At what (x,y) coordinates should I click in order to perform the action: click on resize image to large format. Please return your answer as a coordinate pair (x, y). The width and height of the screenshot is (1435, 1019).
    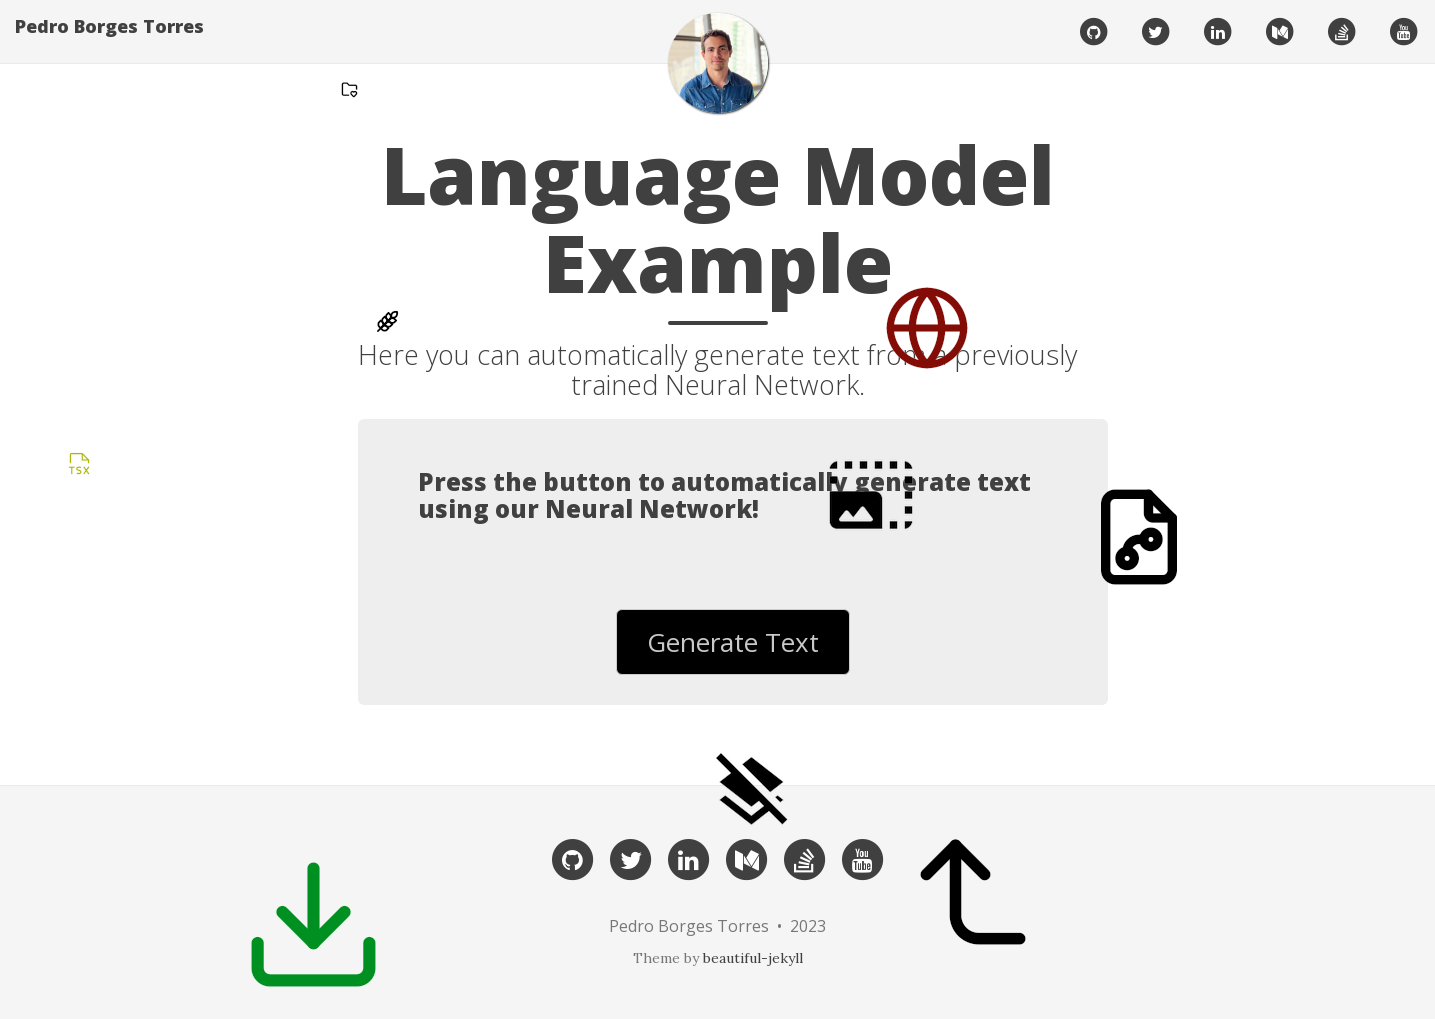
    Looking at the image, I should click on (871, 495).